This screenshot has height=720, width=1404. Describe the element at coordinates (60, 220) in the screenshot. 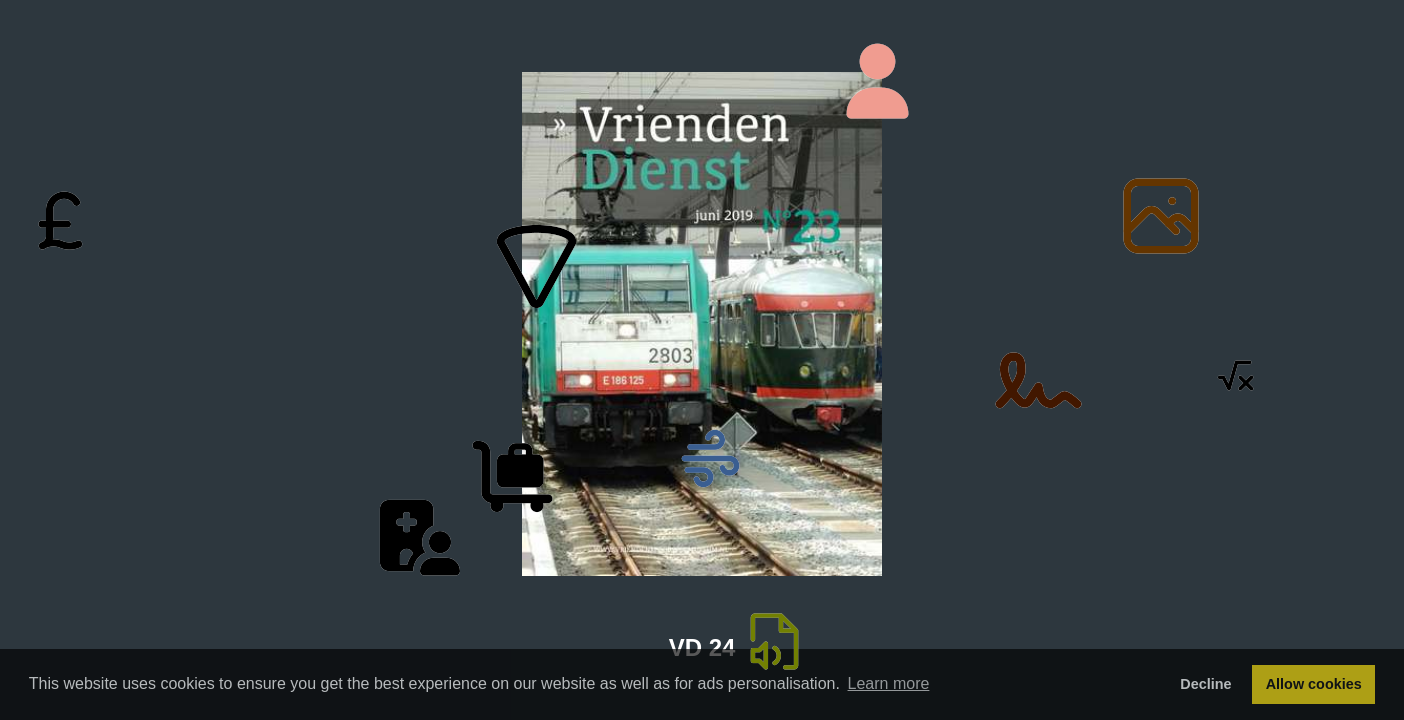

I see `view or manage British pound currency` at that location.